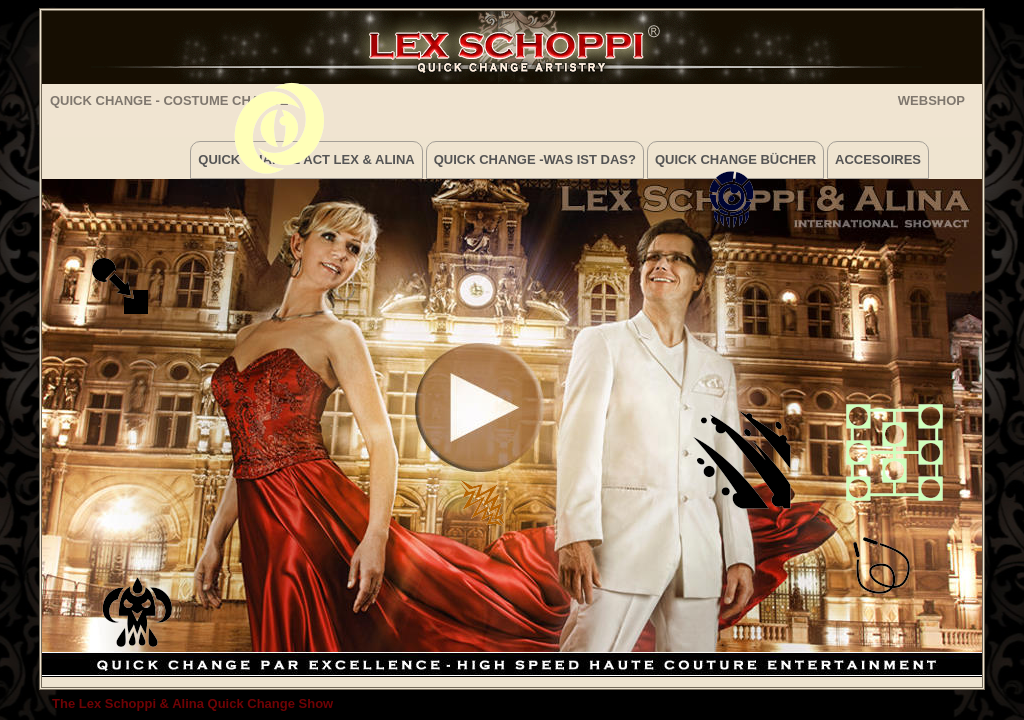  Describe the element at coordinates (481, 502) in the screenshot. I see `indicates electrical frequency or power level` at that location.